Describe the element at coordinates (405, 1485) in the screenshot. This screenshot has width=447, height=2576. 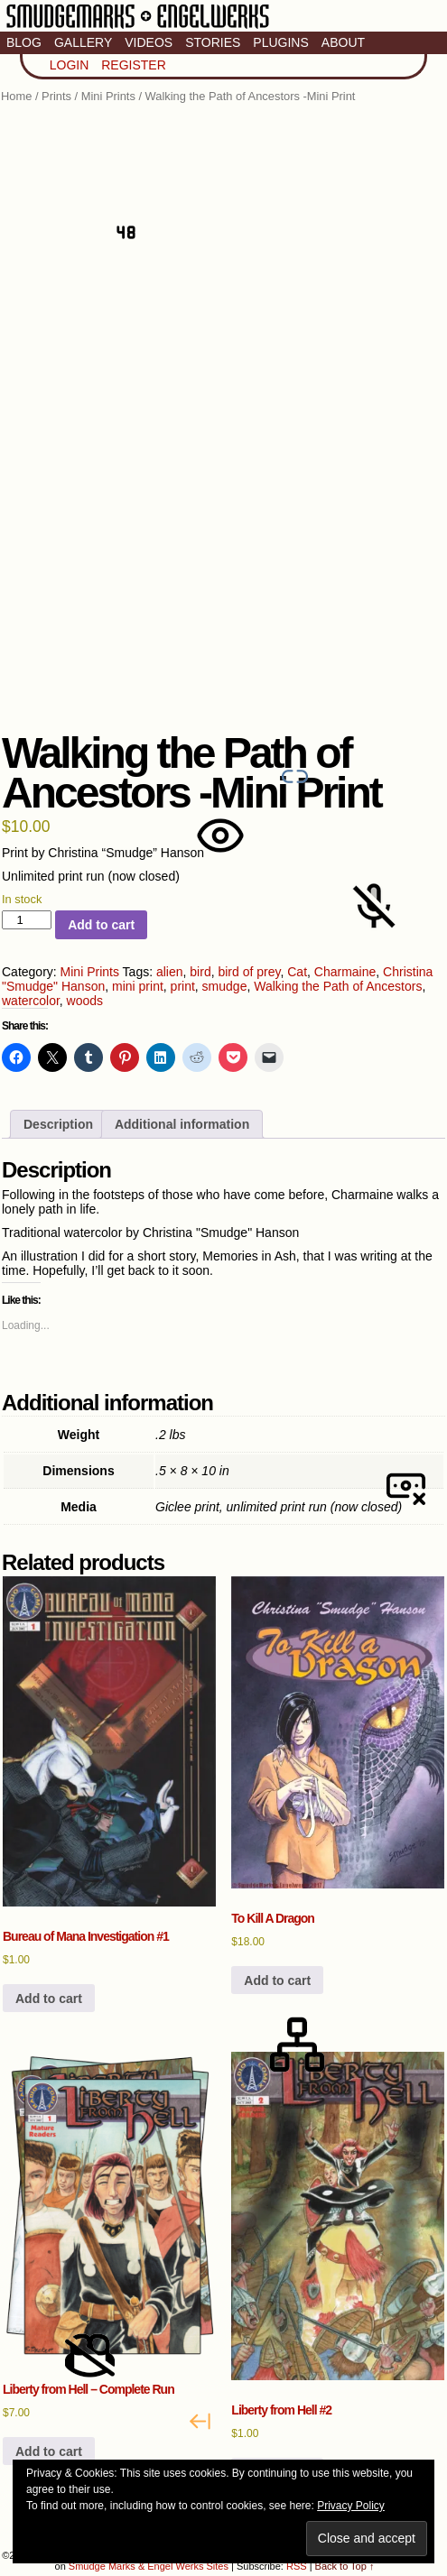
I see `payment declined or failed` at that location.